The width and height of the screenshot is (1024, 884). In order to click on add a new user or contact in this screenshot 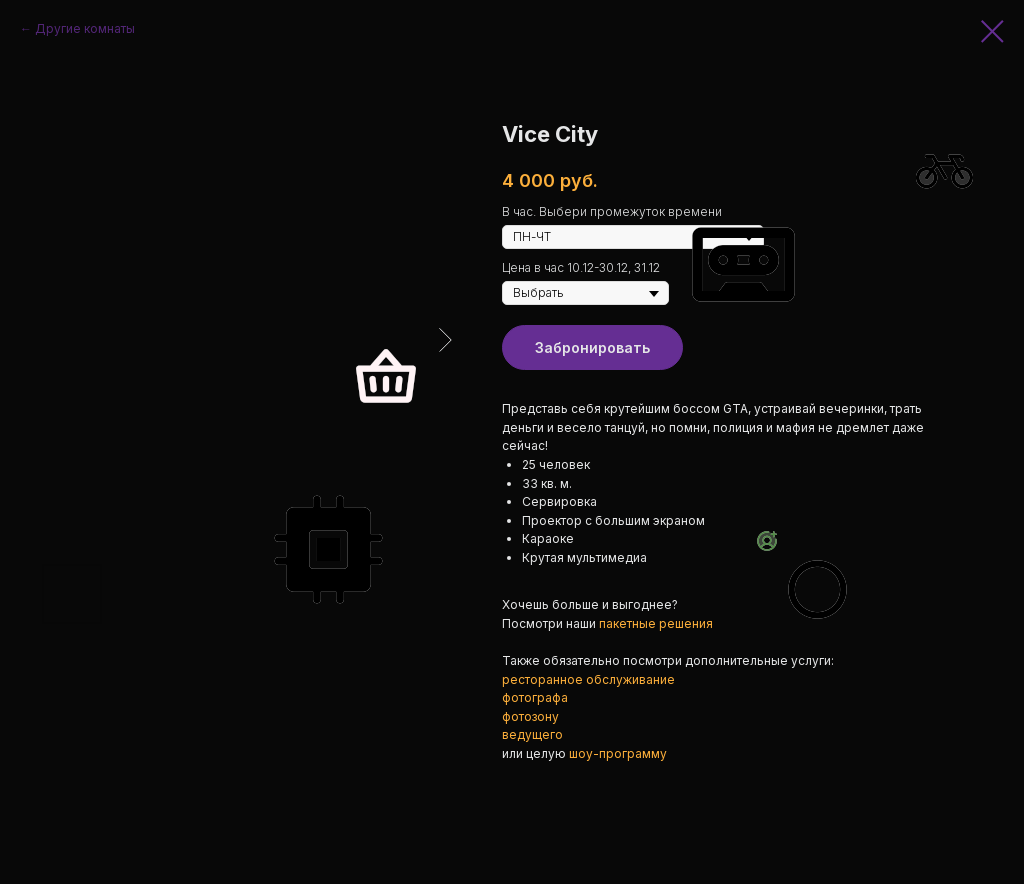, I will do `click(767, 541)`.